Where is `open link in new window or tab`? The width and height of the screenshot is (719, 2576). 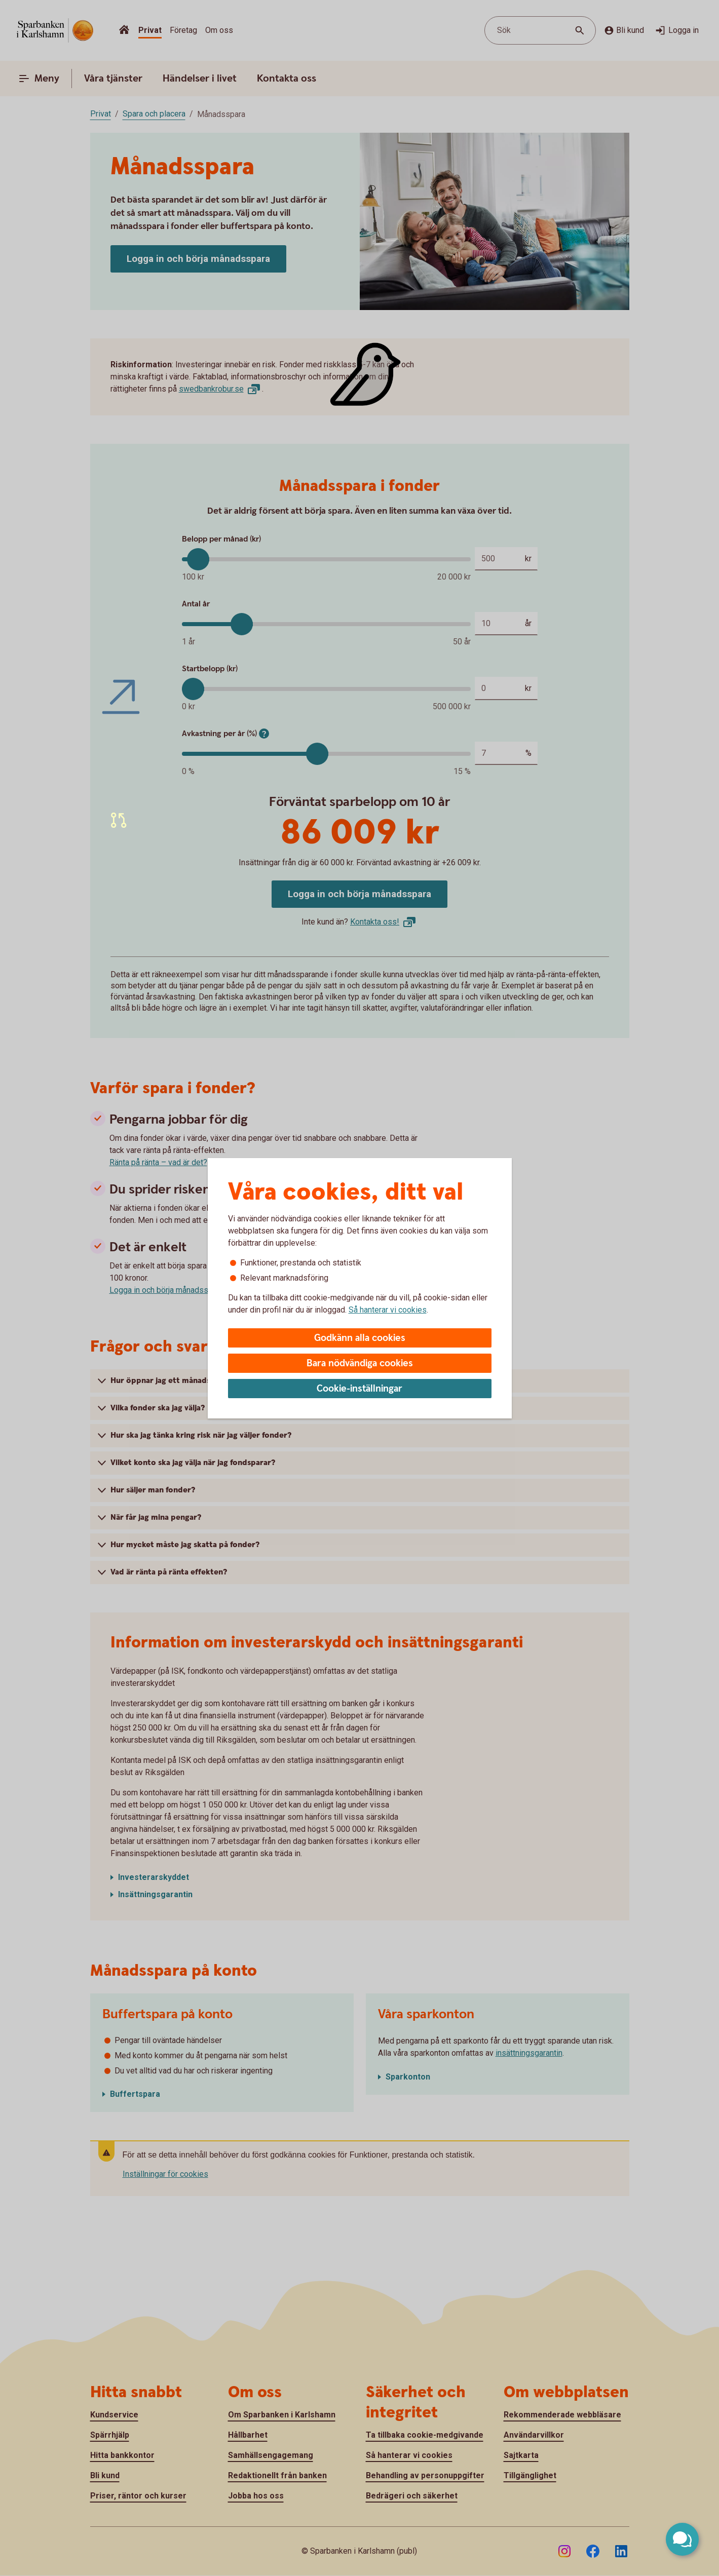 open link in new window or tab is located at coordinates (121, 695).